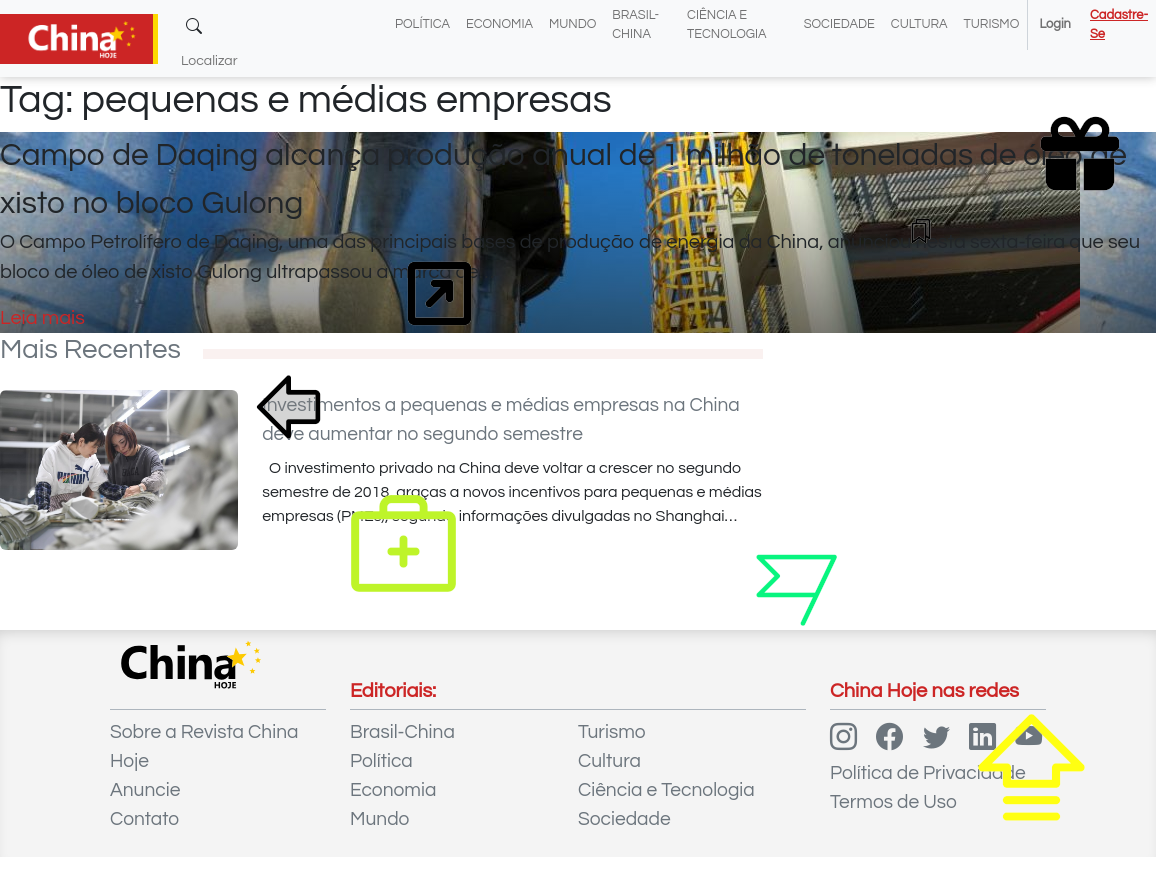 The image size is (1156, 874). I want to click on access health or medical resources, so click(403, 547).